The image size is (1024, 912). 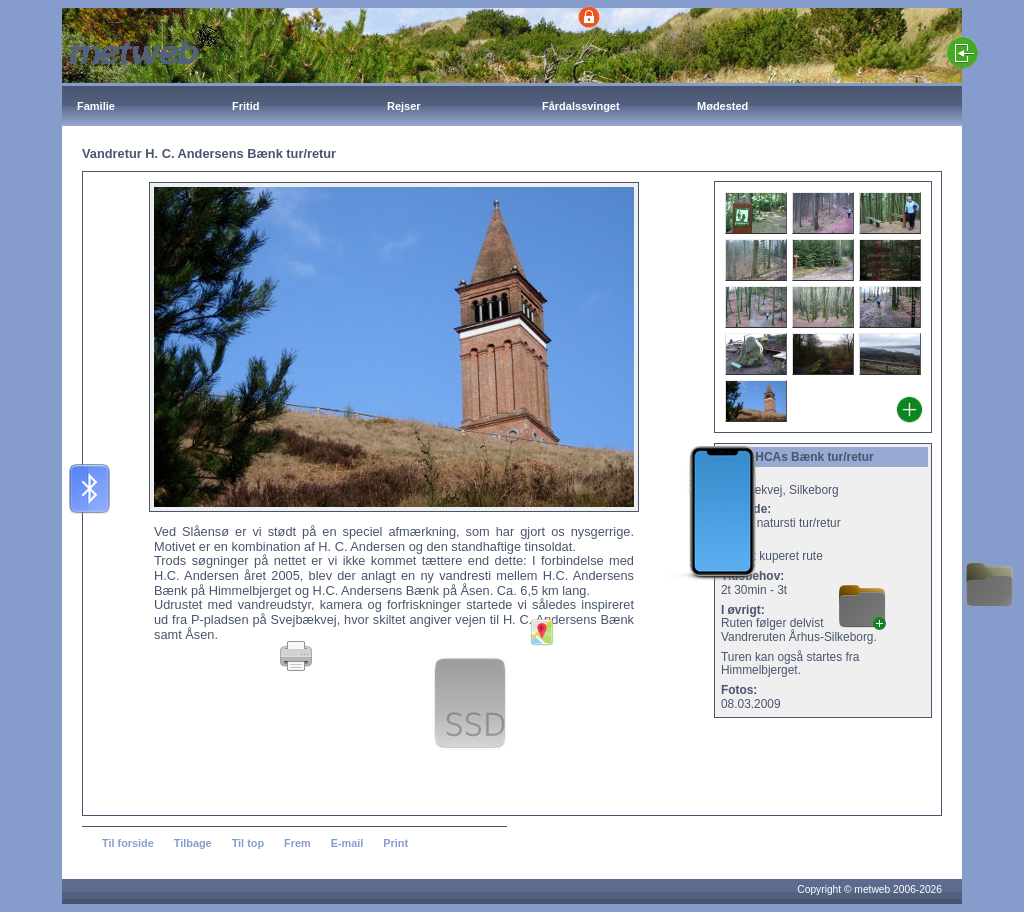 What do you see at coordinates (470, 703) in the screenshot?
I see `indicates a solid state drive (SSD) storage device` at bounding box center [470, 703].